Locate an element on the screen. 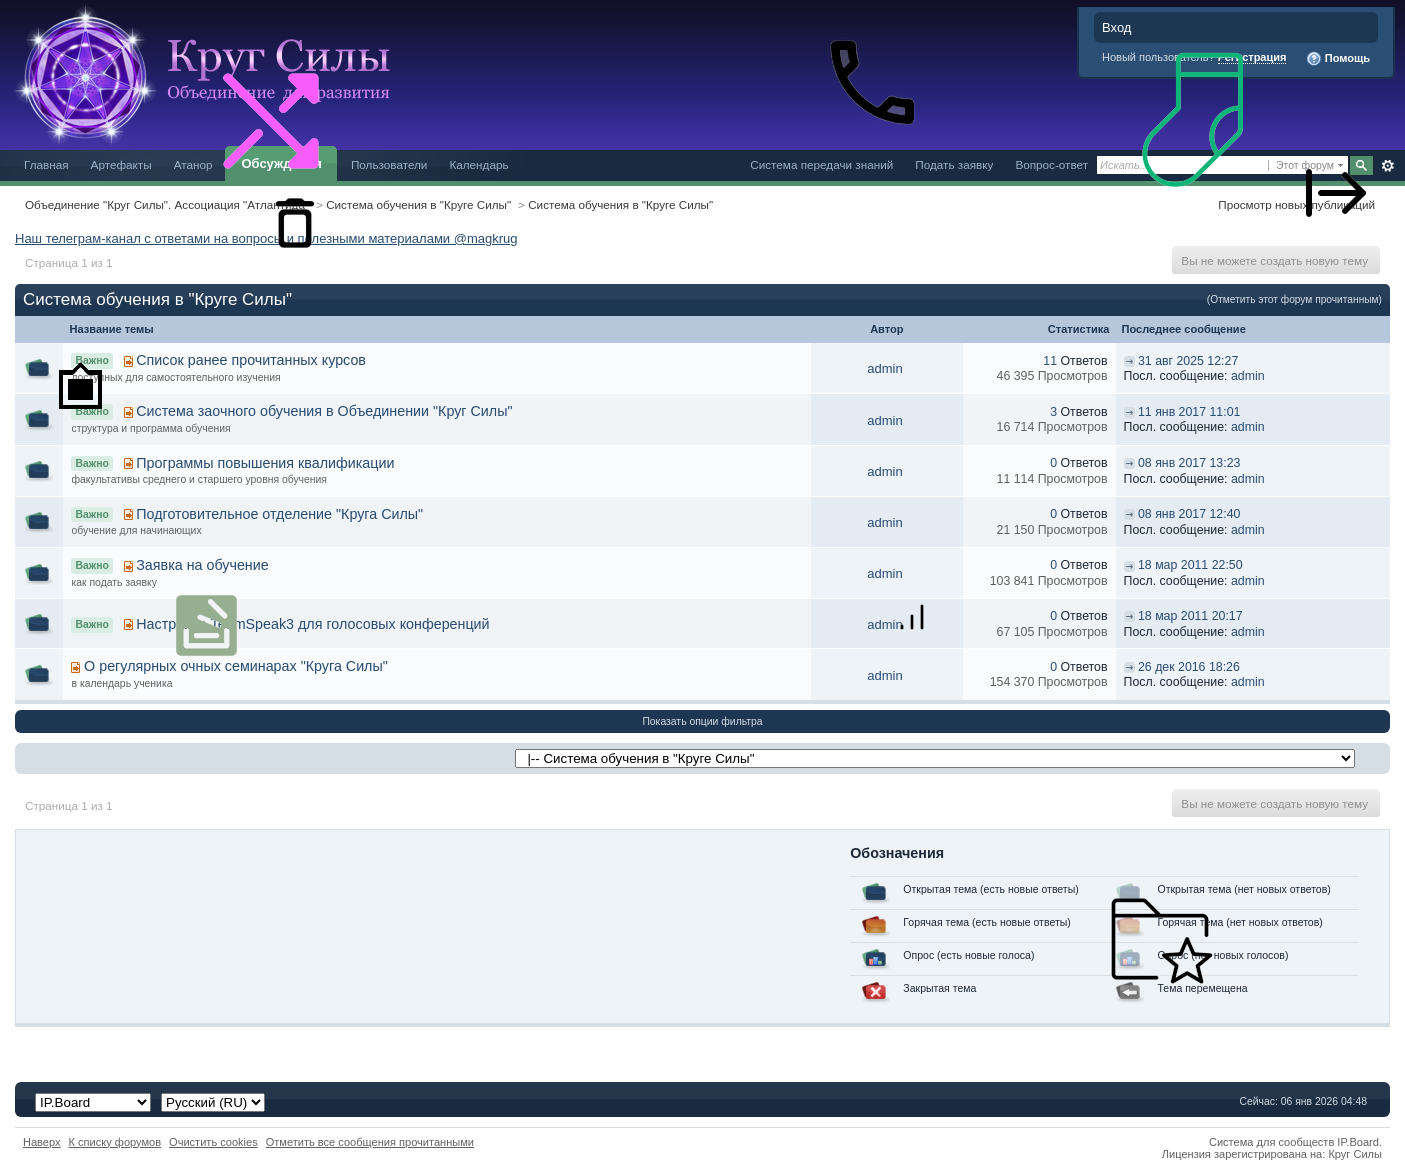  shuffle or randomize playback order is located at coordinates (271, 121).